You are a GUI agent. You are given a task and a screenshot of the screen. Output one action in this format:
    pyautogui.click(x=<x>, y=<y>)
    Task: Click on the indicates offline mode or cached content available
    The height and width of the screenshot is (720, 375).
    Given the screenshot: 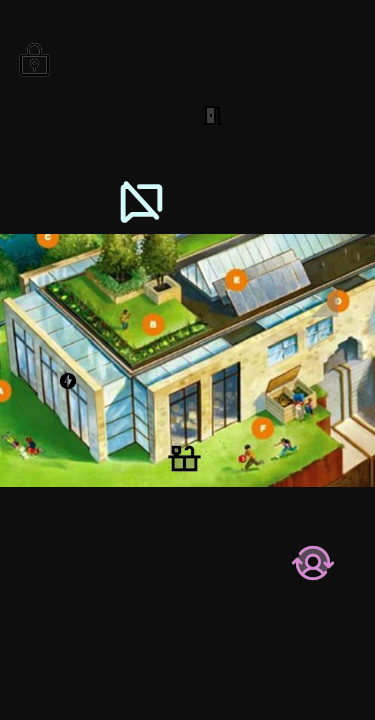 What is the action you would take?
    pyautogui.click(x=68, y=381)
    